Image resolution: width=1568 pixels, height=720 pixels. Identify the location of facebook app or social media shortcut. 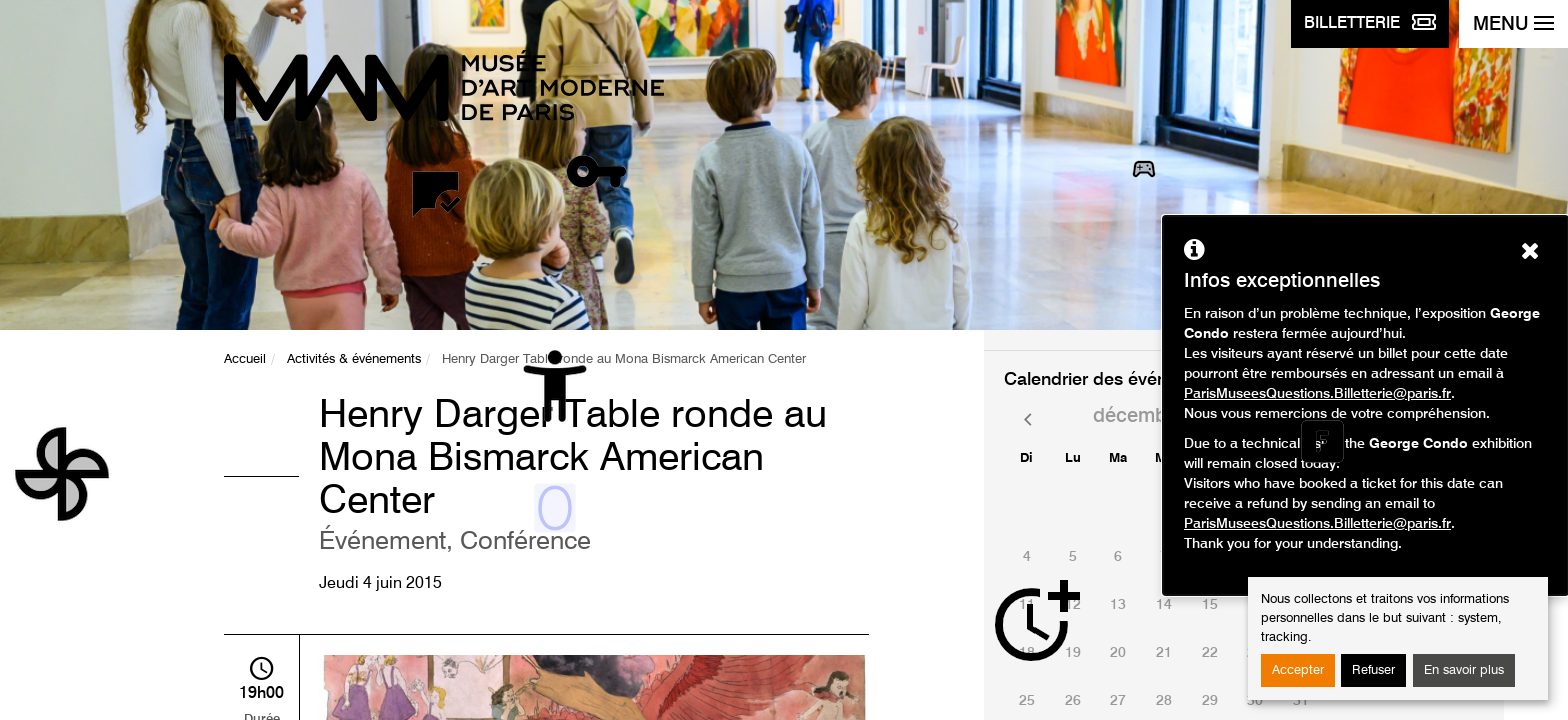
(1322, 441).